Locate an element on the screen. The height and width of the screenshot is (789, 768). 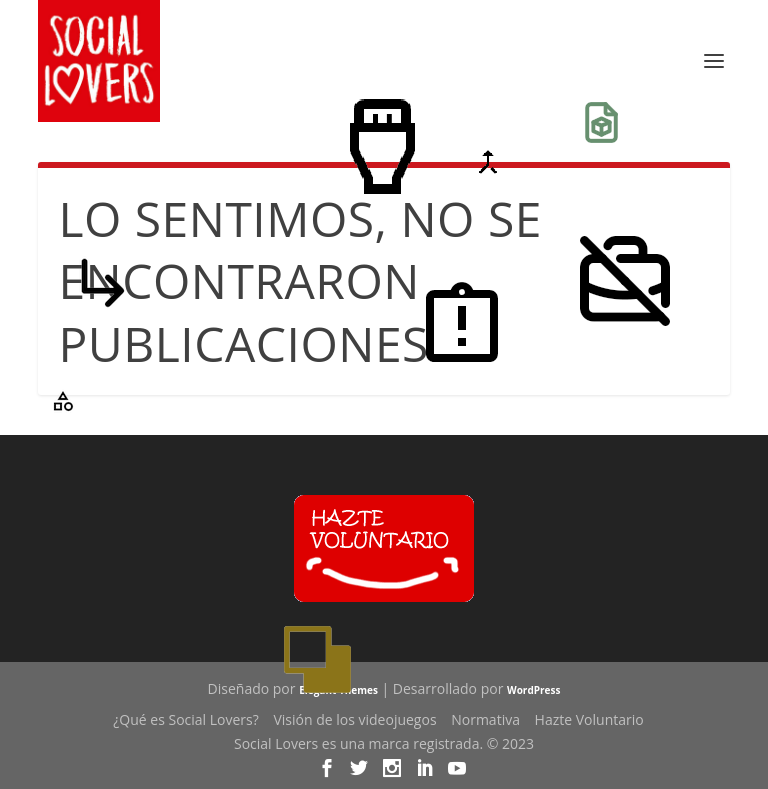
view overdue or late assignments is located at coordinates (462, 326).